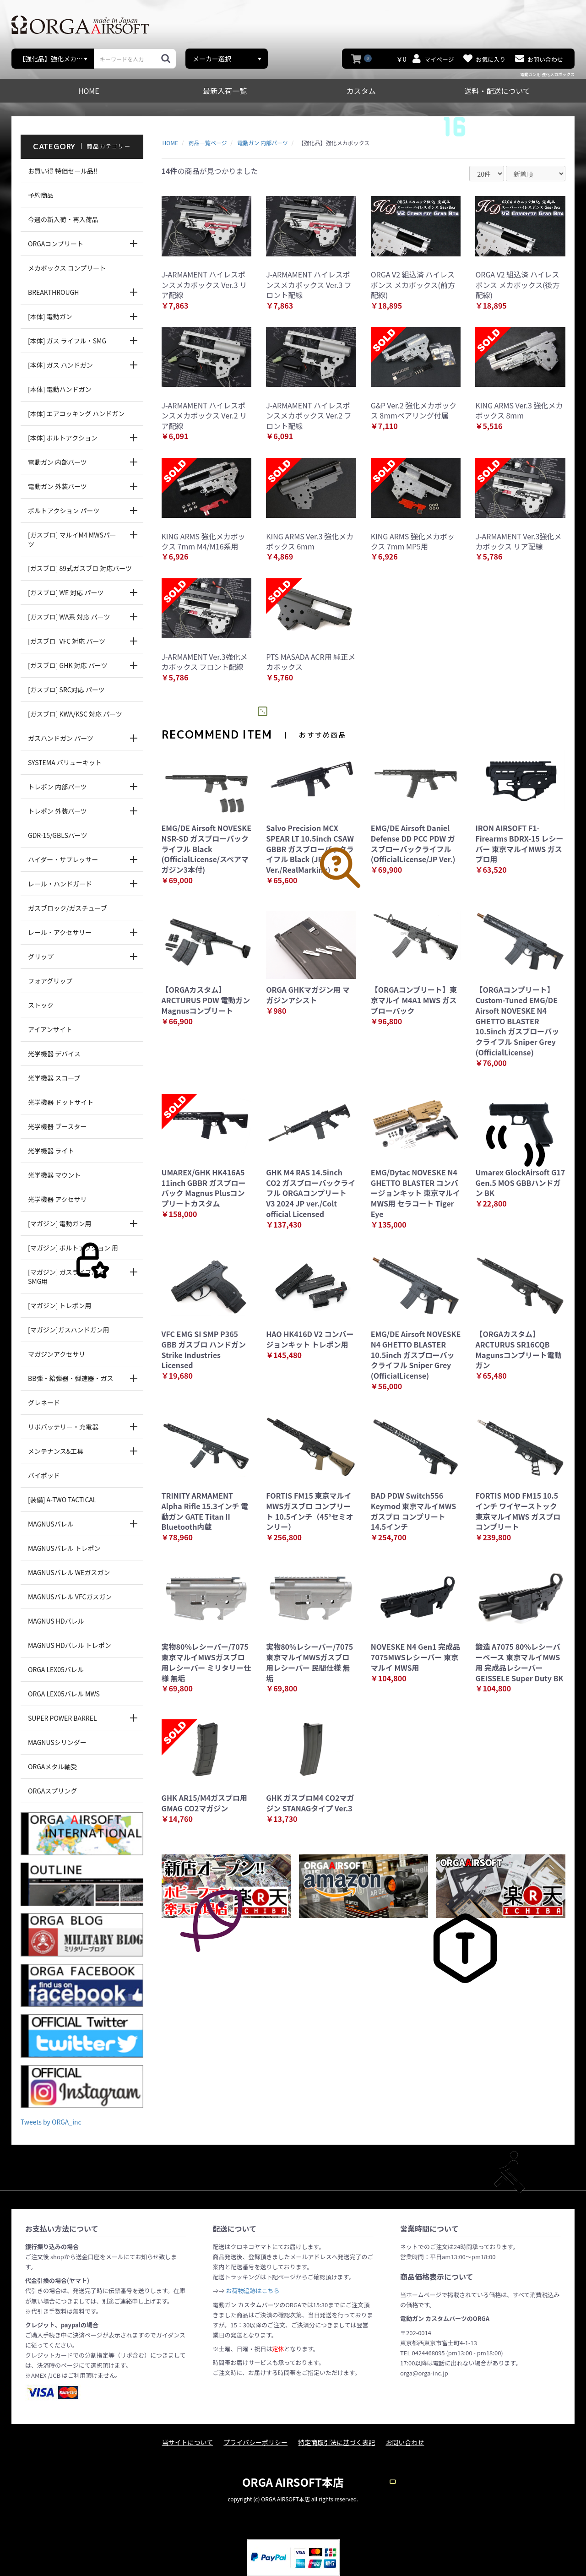  Describe the element at coordinates (515, 1146) in the screenshot. I see `view testimonials or customer quotes` at that location.